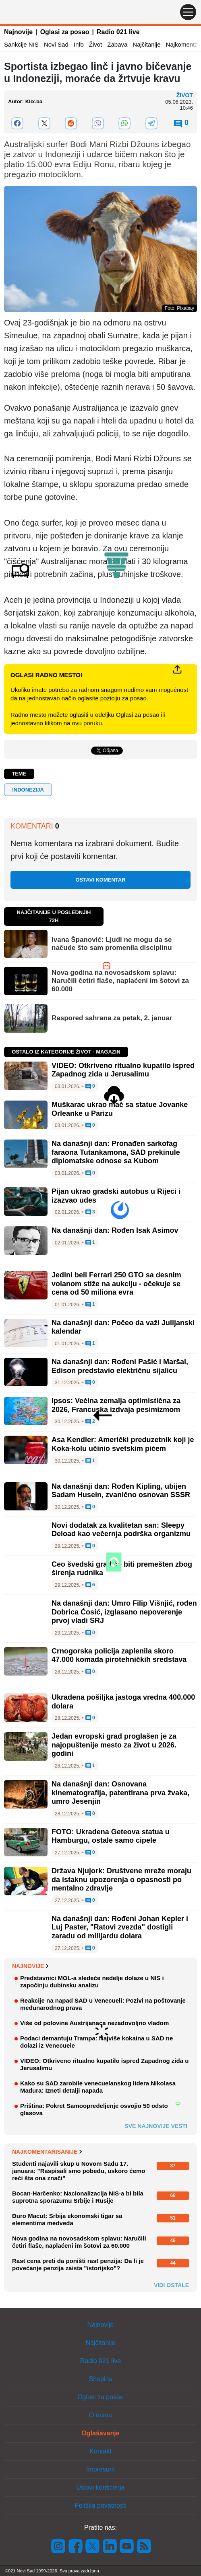 This screenshot has height=2576, width=201. Describe the element at coordinates (114, 1095) in the screenshot. I see `download file from cloud storage` at that location.